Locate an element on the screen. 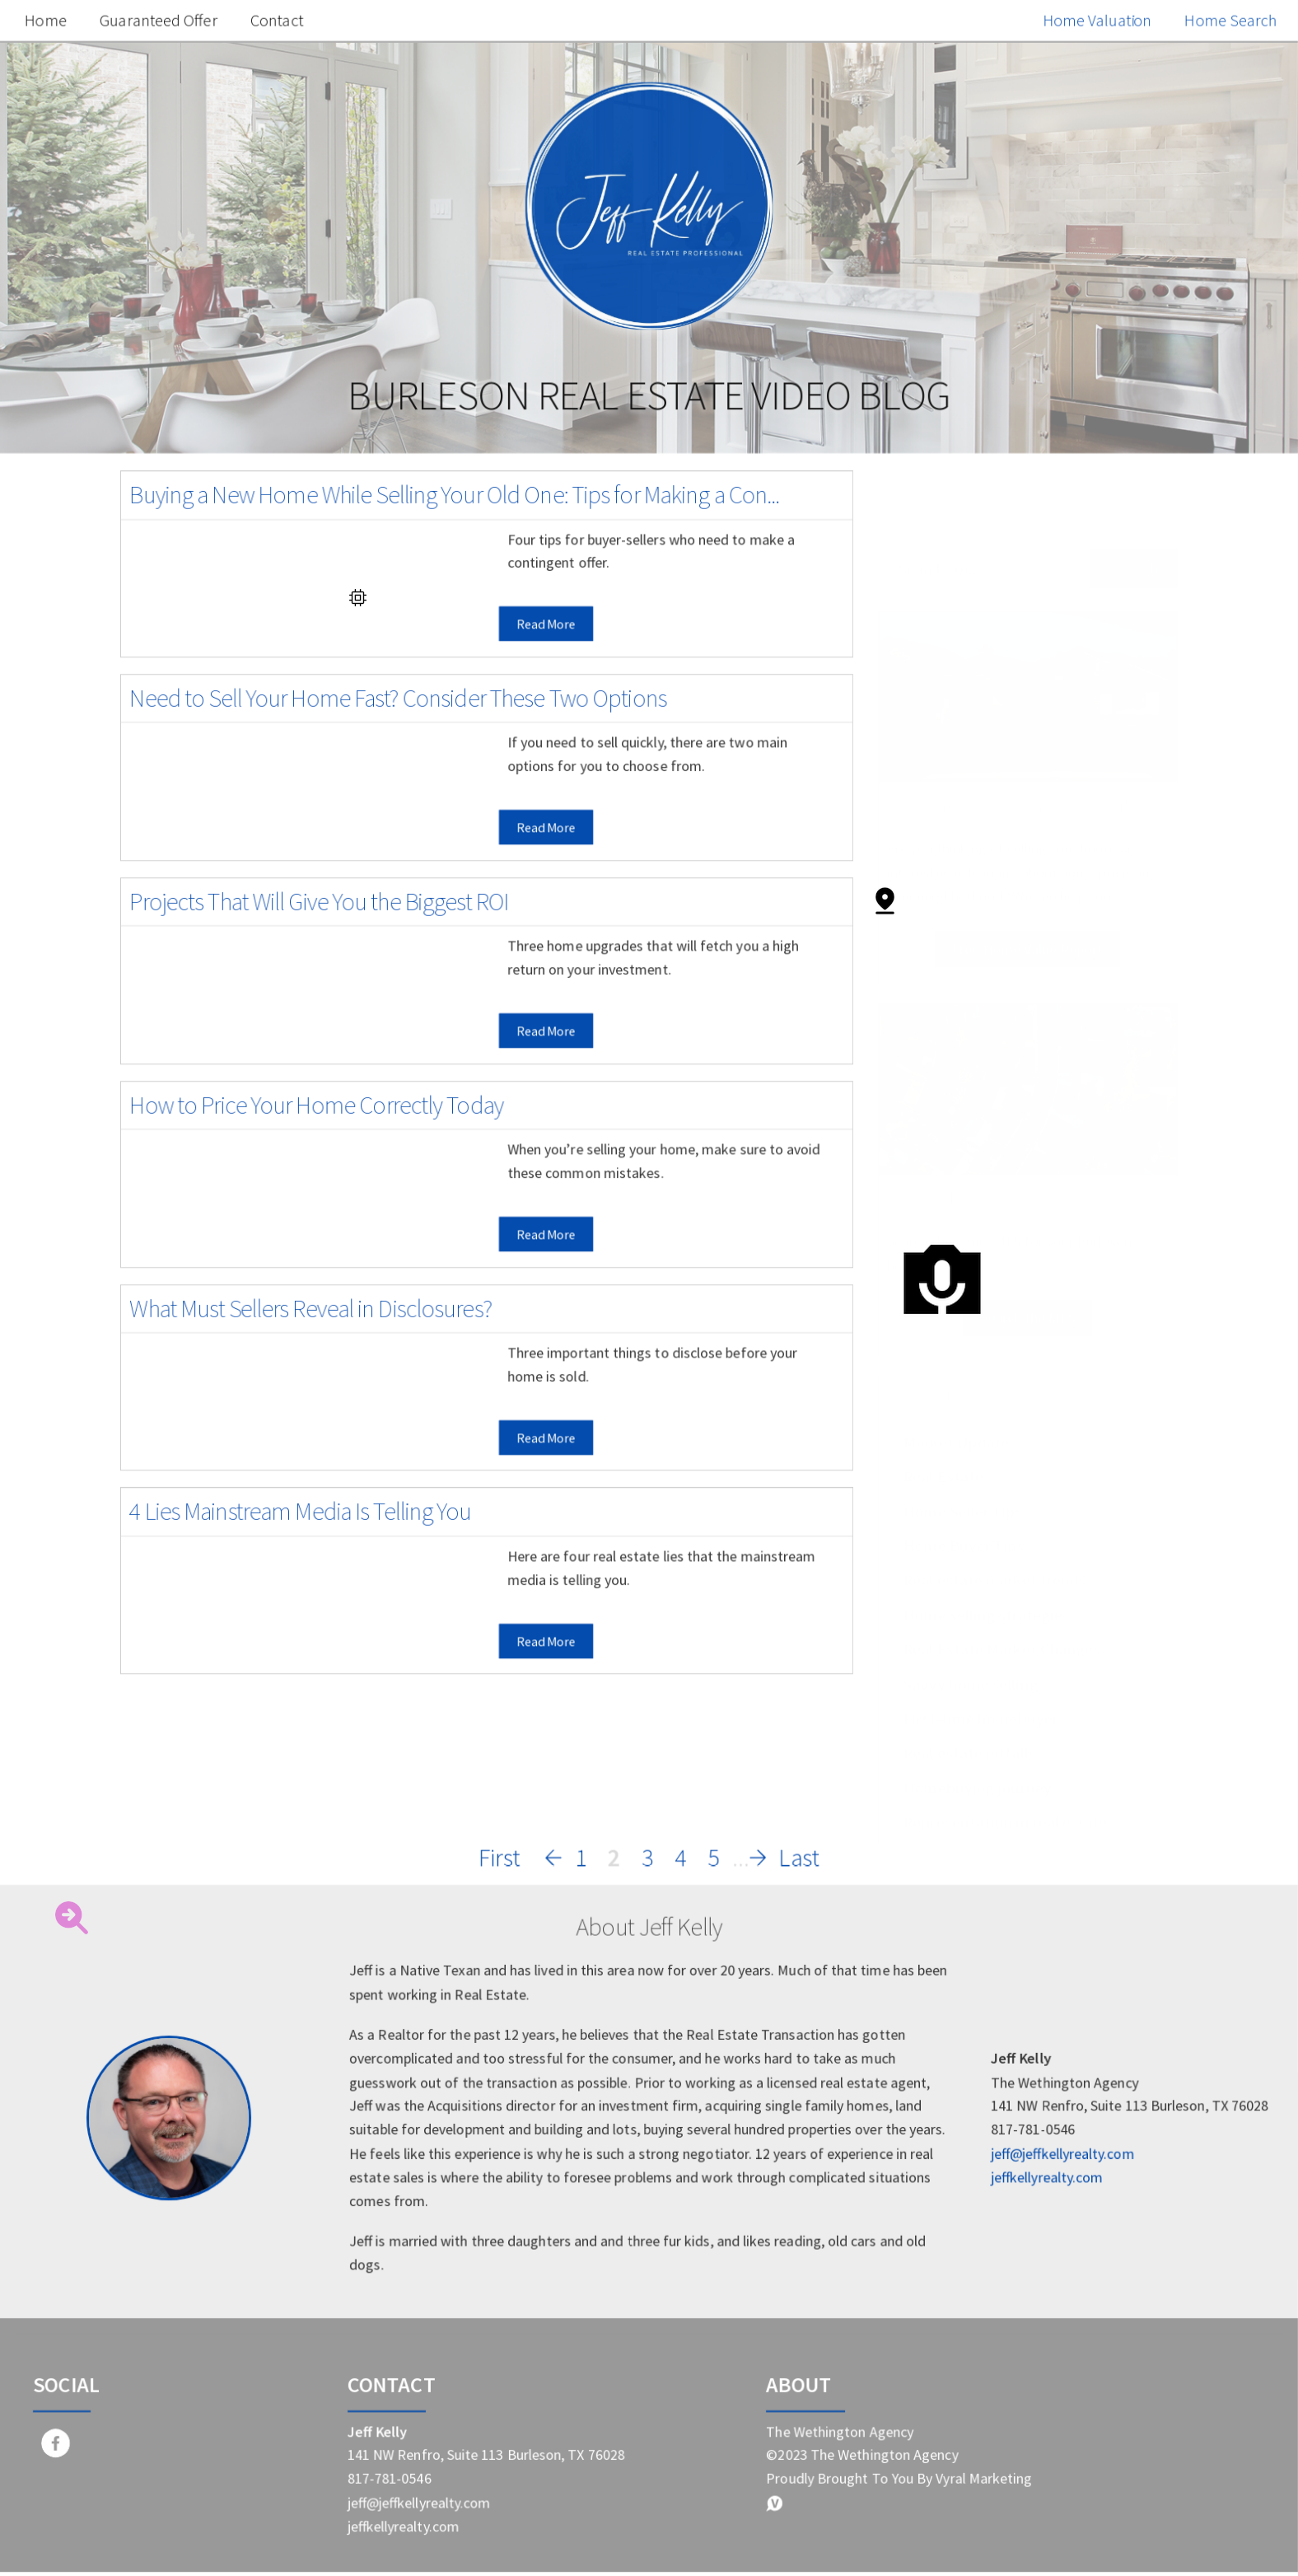 The height and width of the screenshot is (2576, 1298). search and navigate to result is located at coordinates (72, 1918).